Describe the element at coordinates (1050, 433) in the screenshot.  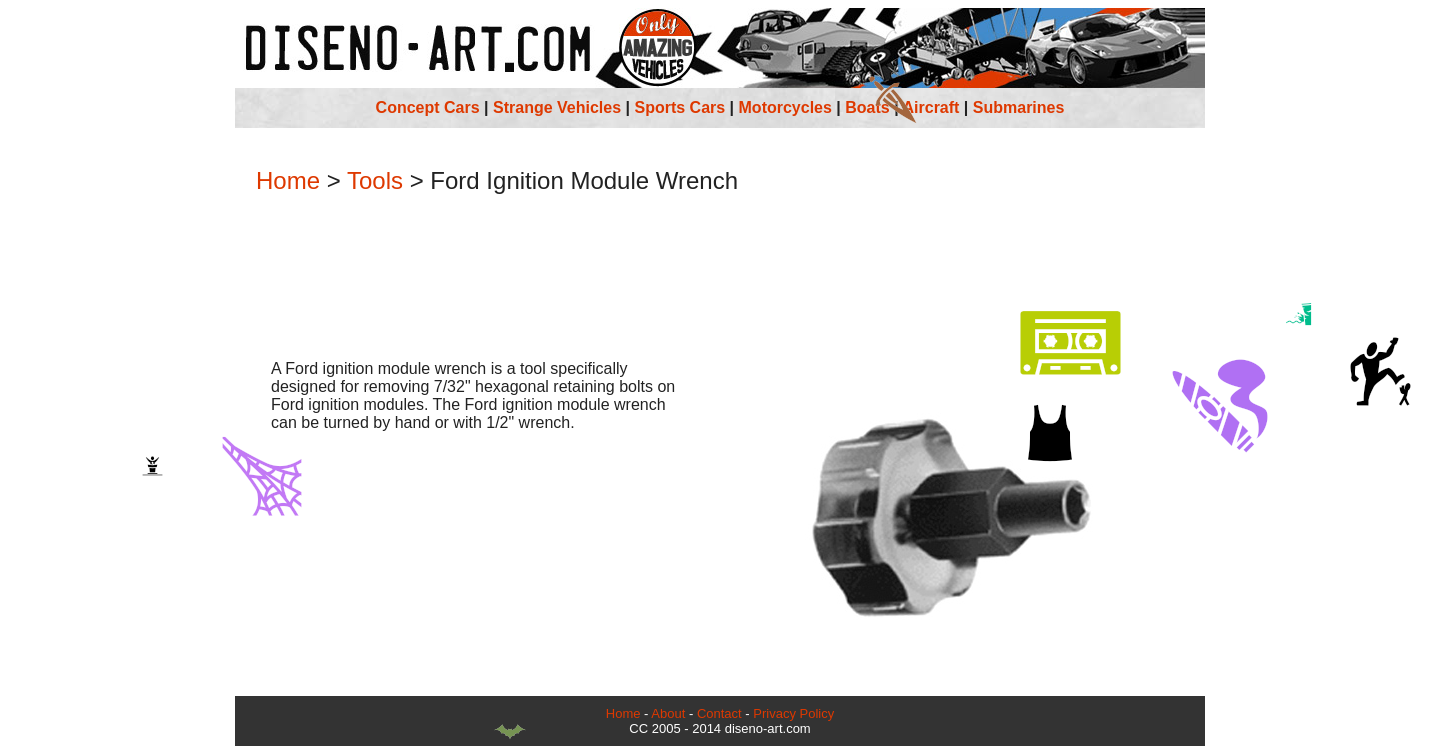
I see `browse sleeveless tops in clothing store` at that location.